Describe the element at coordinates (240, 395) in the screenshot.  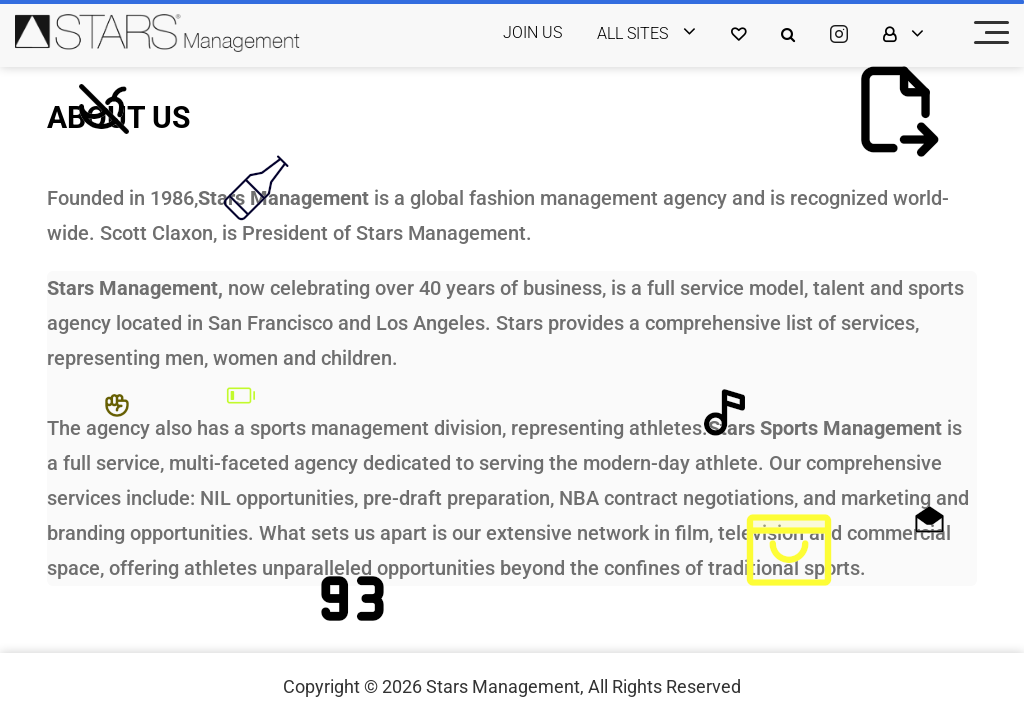
I see `indicates low battery status` at that location.